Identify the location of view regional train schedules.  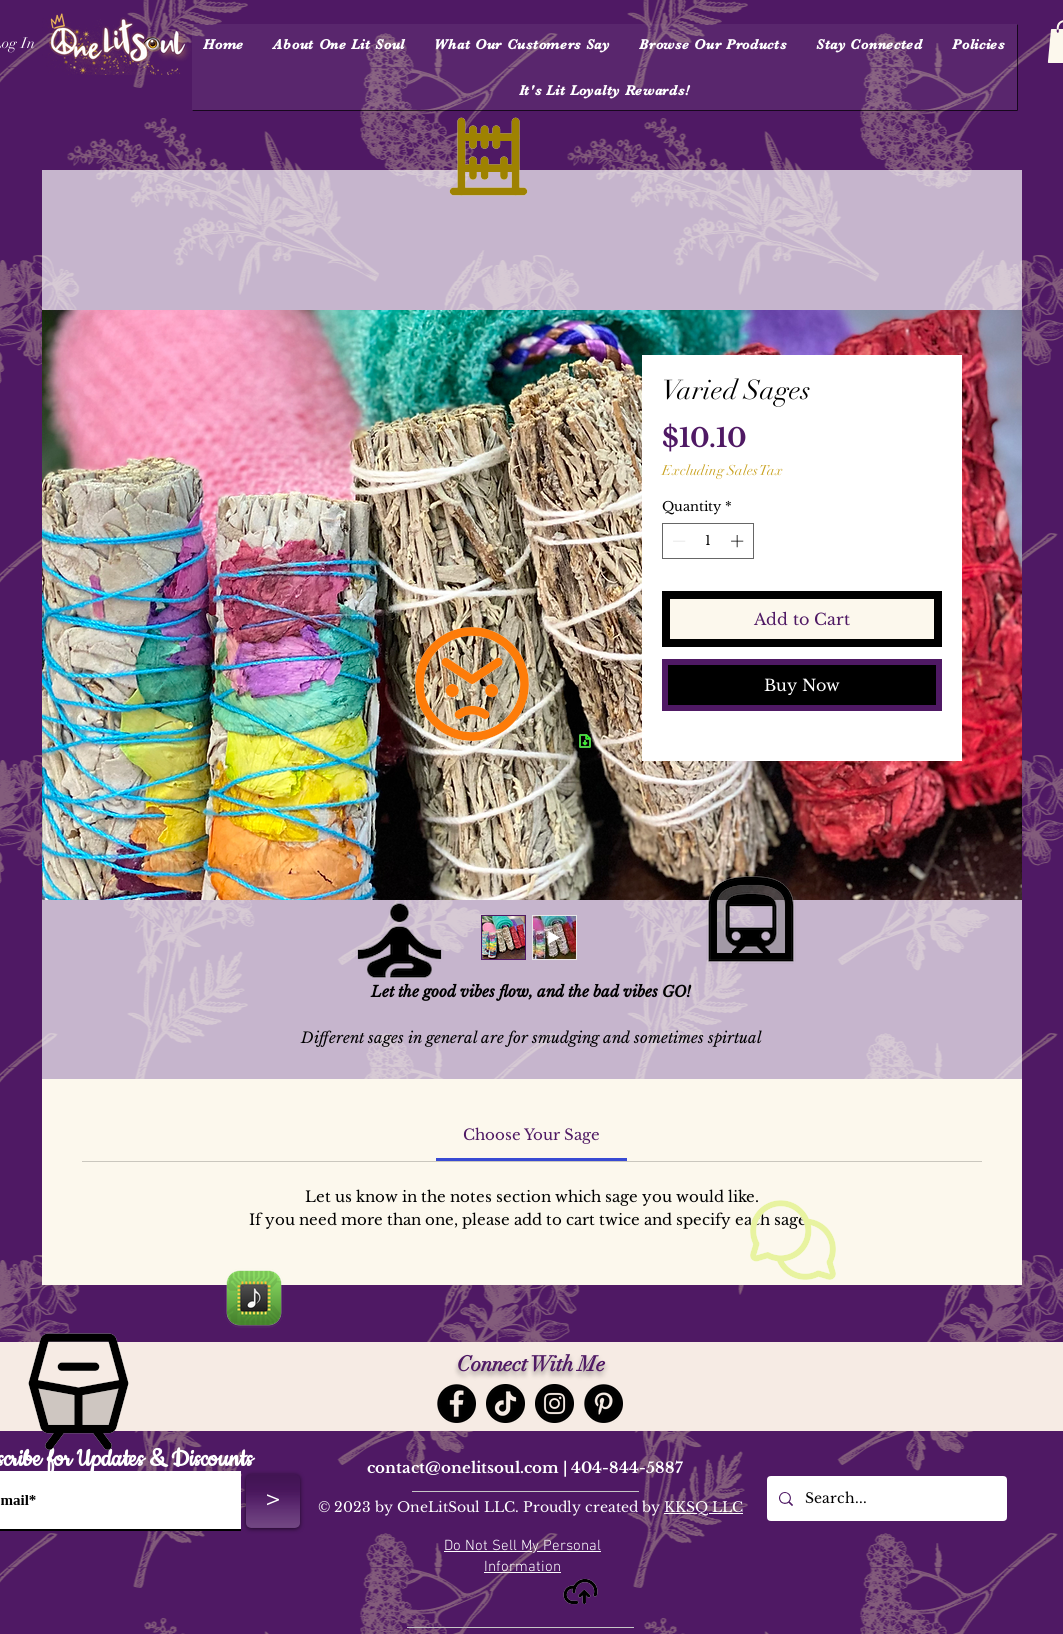
(78, 1387).